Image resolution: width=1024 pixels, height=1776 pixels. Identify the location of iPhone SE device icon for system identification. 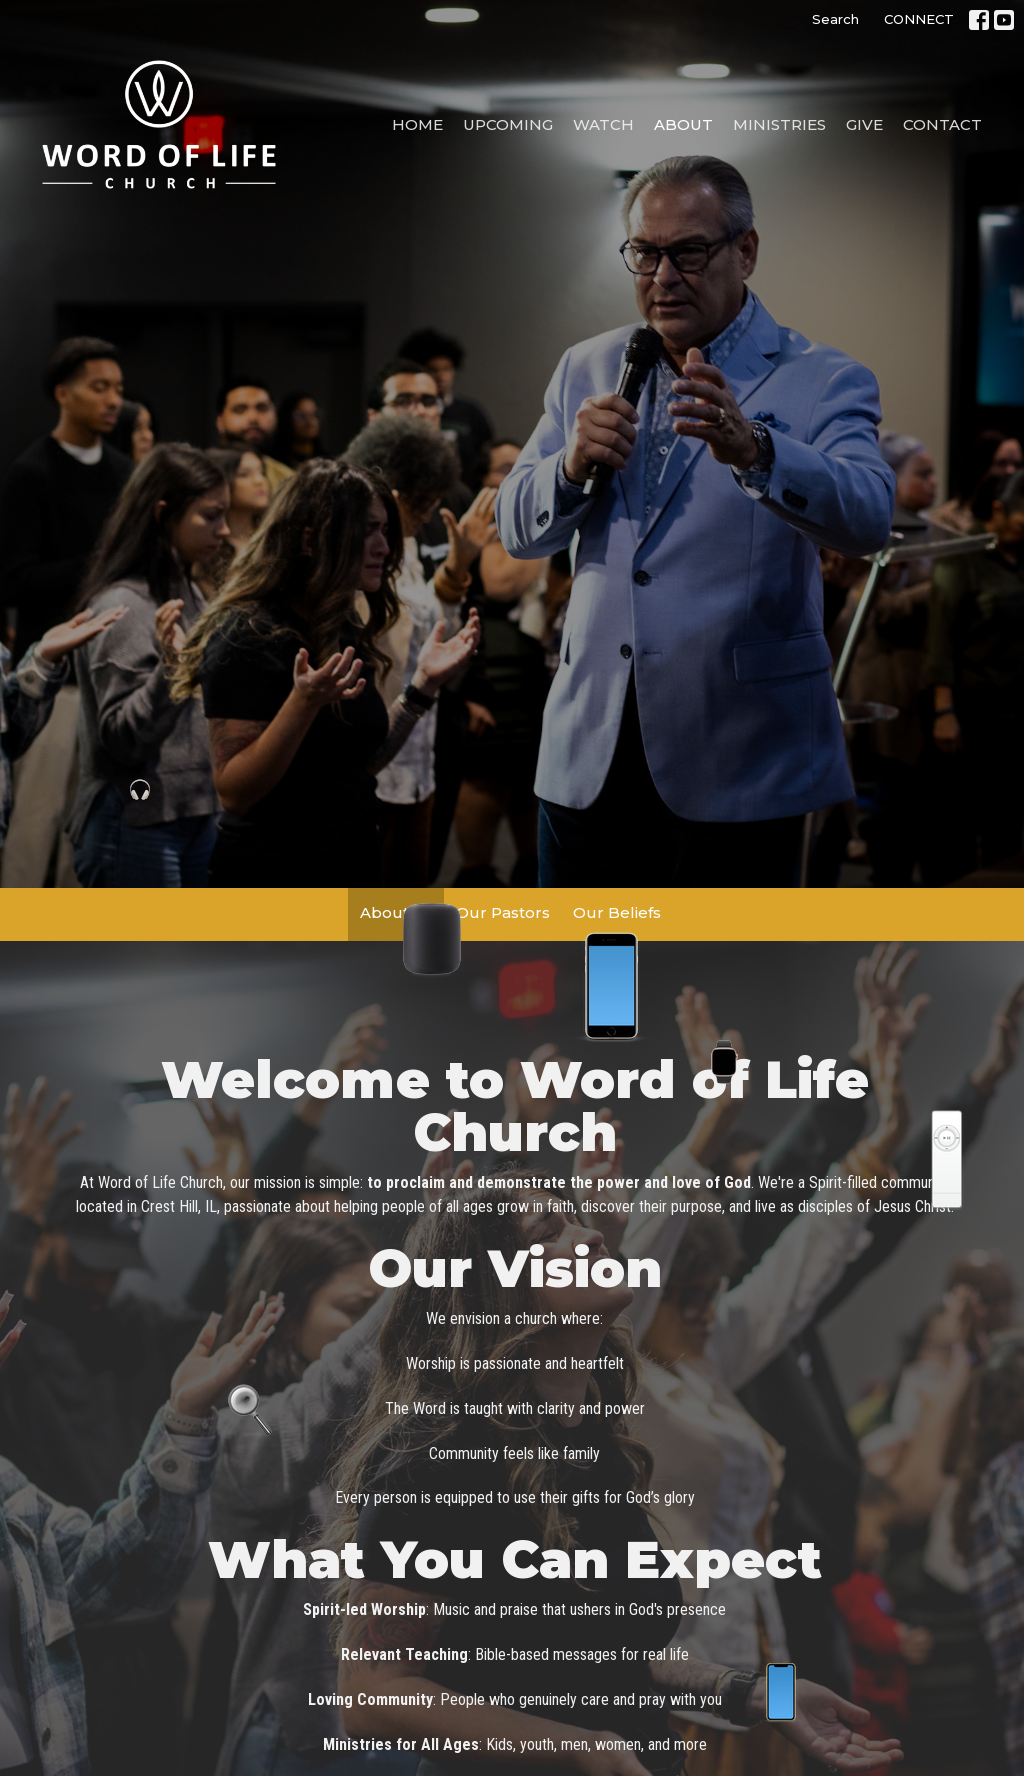
(611, 987).